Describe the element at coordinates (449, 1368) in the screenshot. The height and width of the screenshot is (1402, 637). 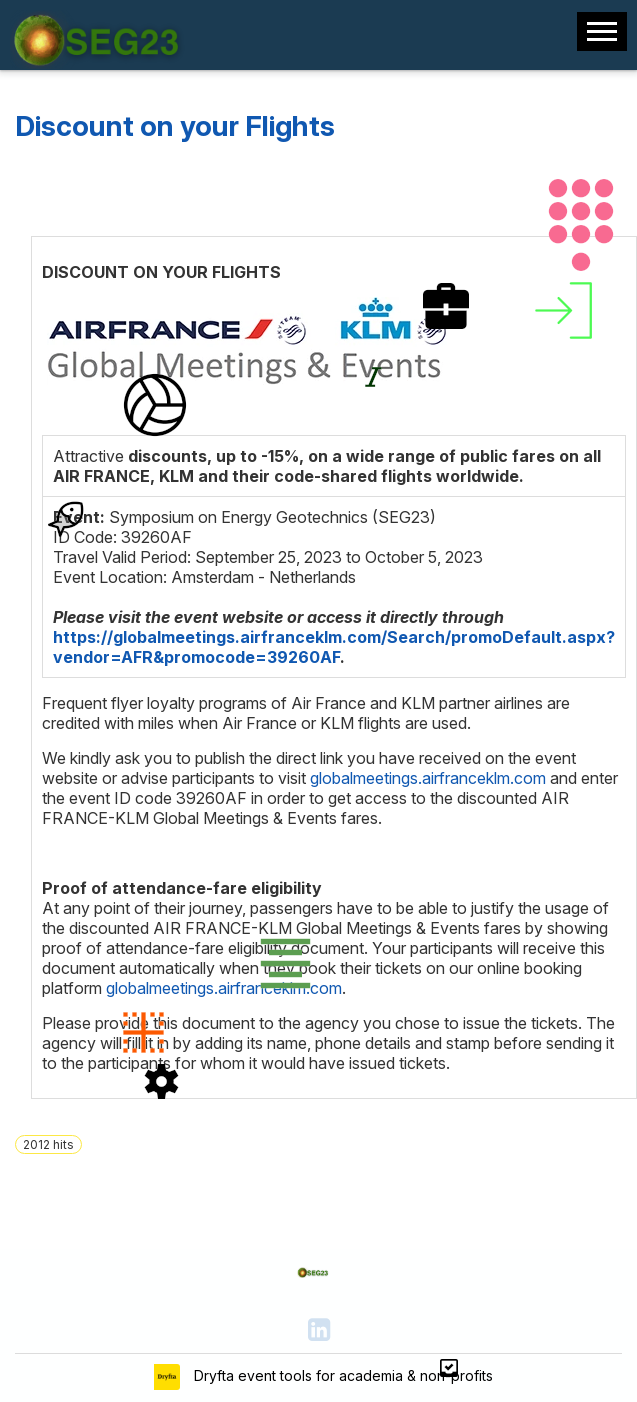
I see `mark all inbox messages as read` at that location.